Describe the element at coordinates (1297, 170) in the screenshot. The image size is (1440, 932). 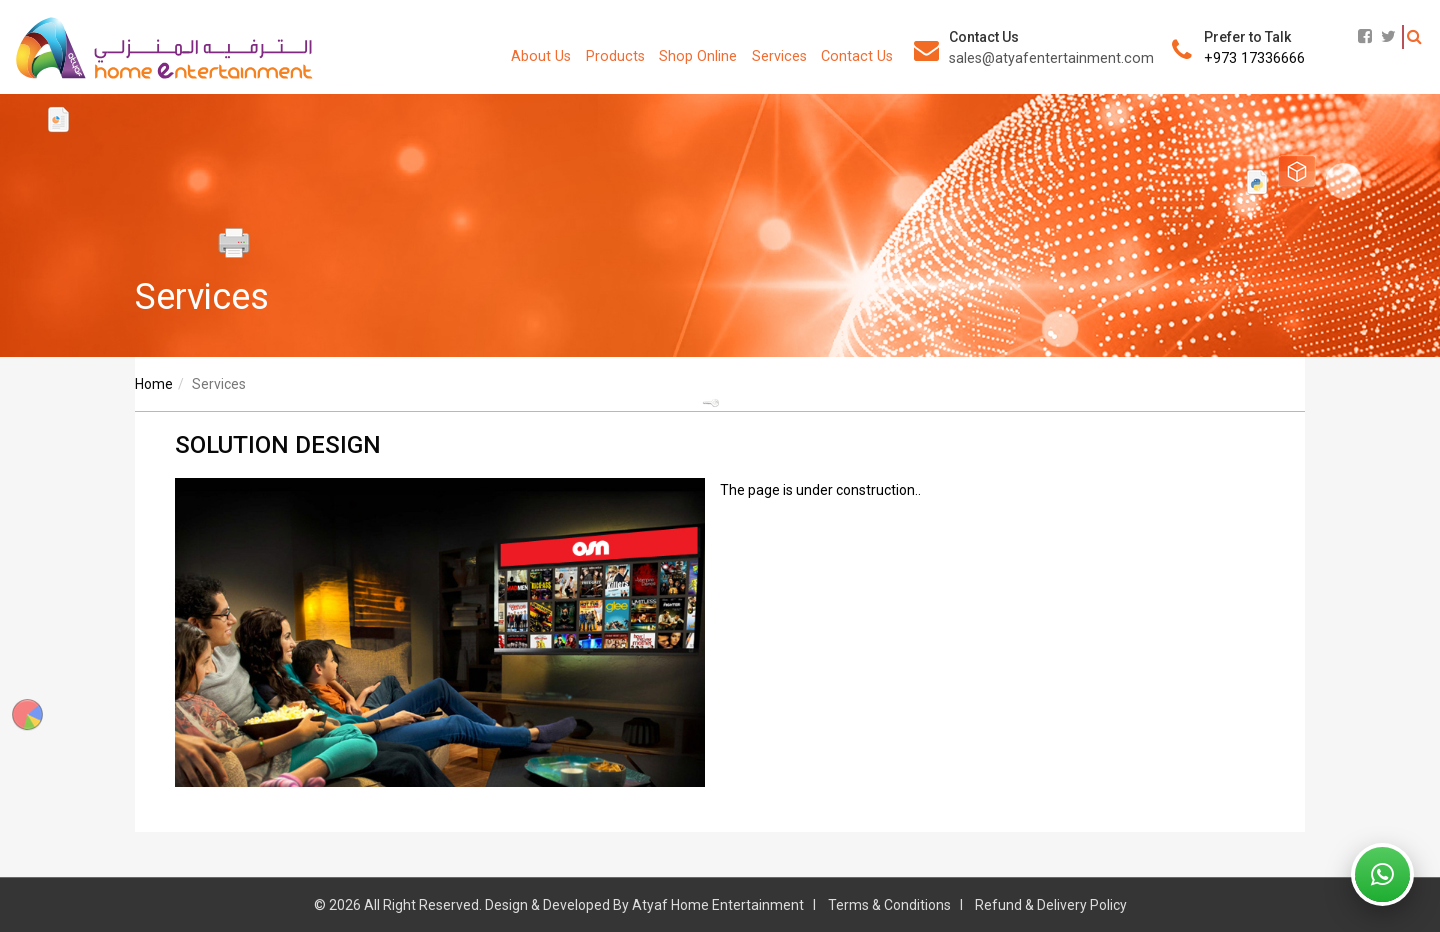
I see `open a 3D model file in OBJ format` at that location.